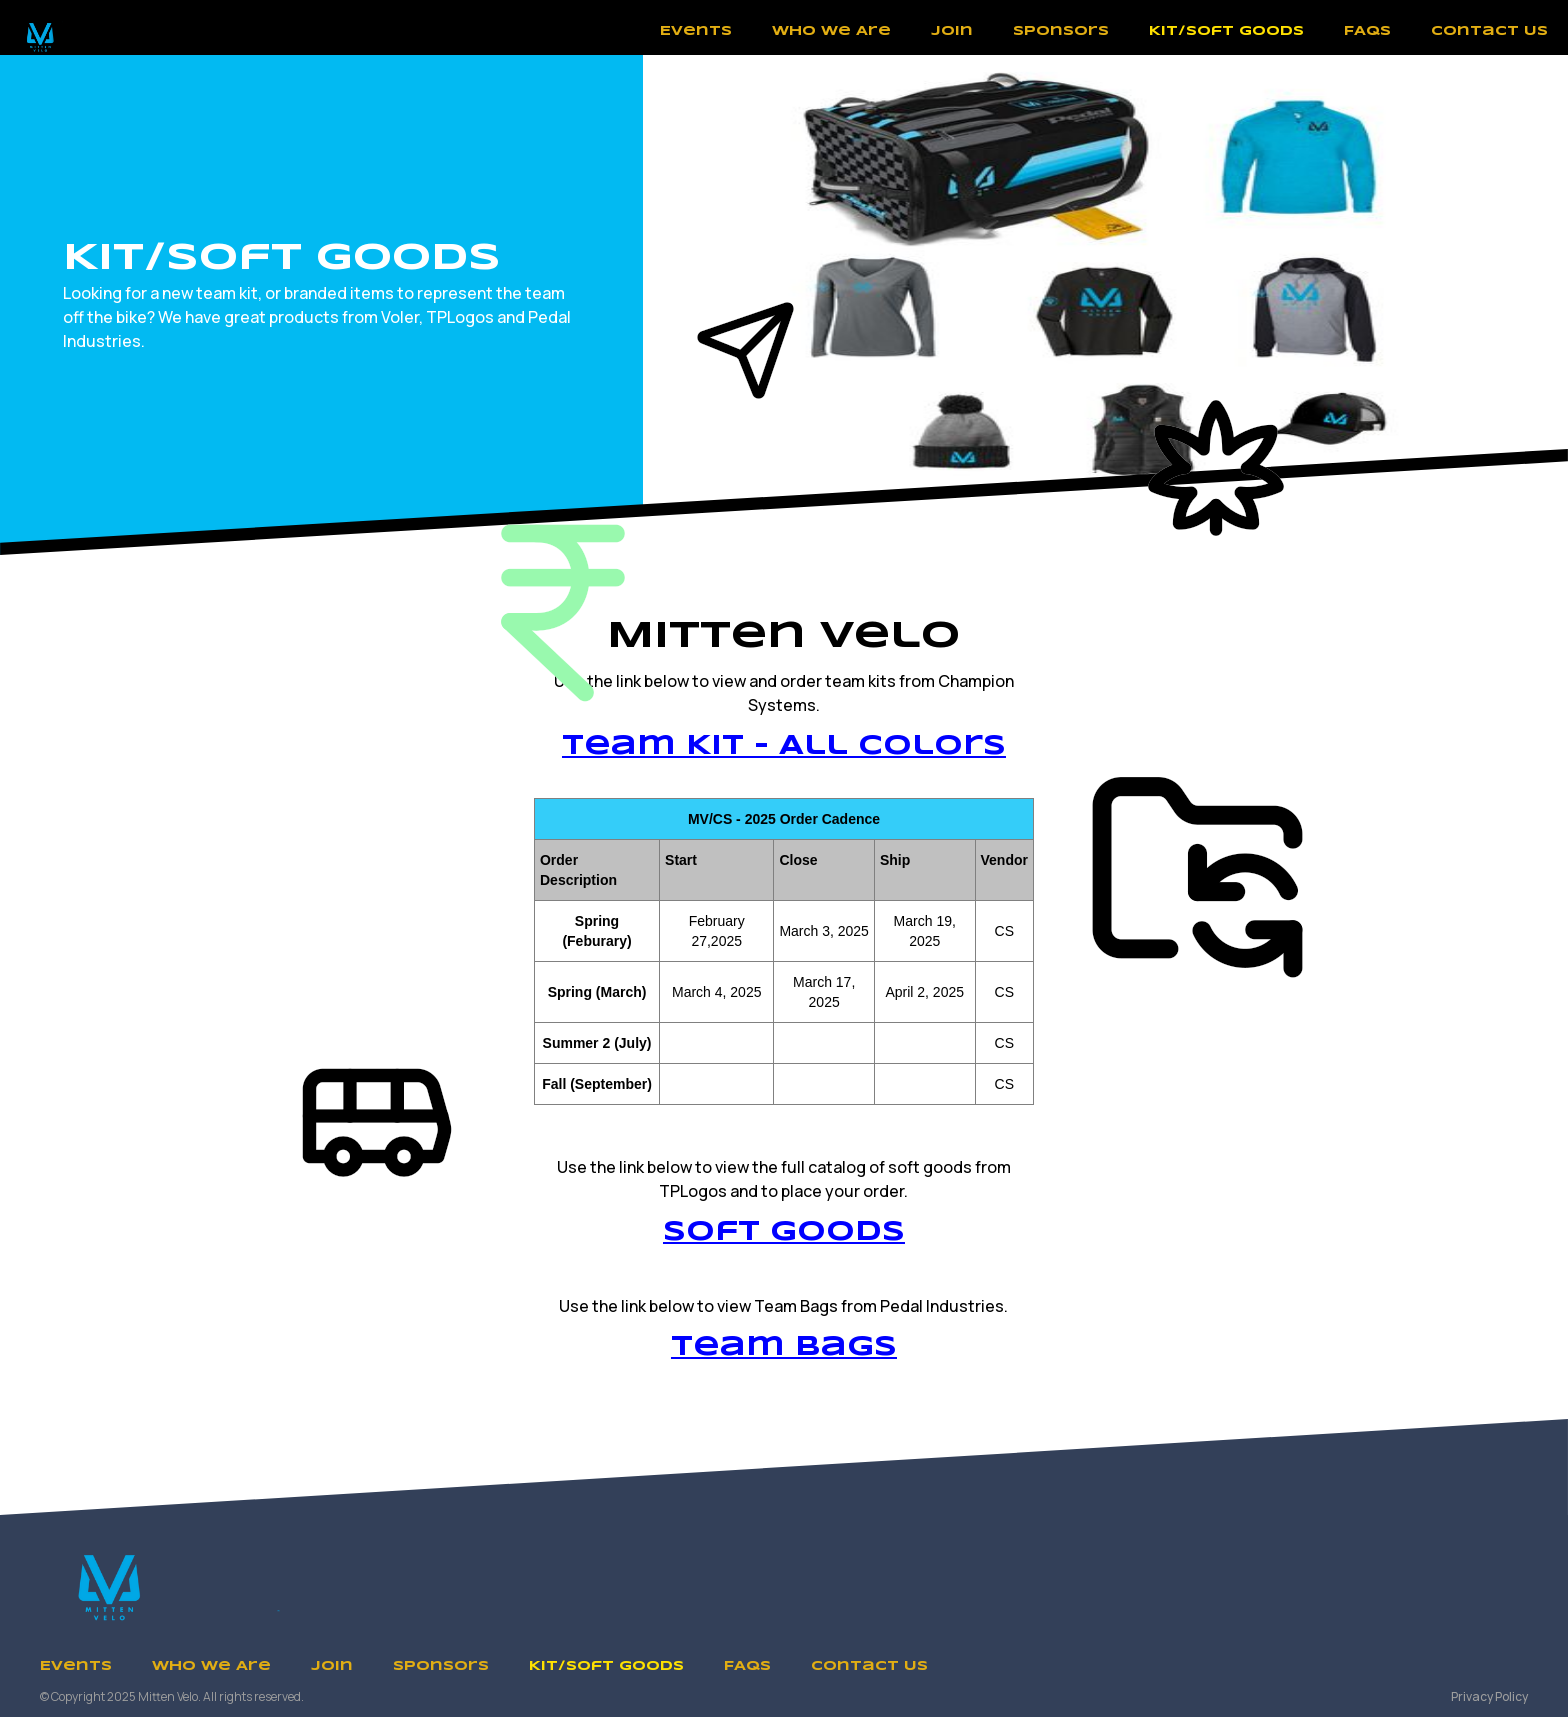 This screenshot has height=1717, width=1568. Describe the element at coordinates (745, 350) in the screenshot. I see `send a message` at that location.